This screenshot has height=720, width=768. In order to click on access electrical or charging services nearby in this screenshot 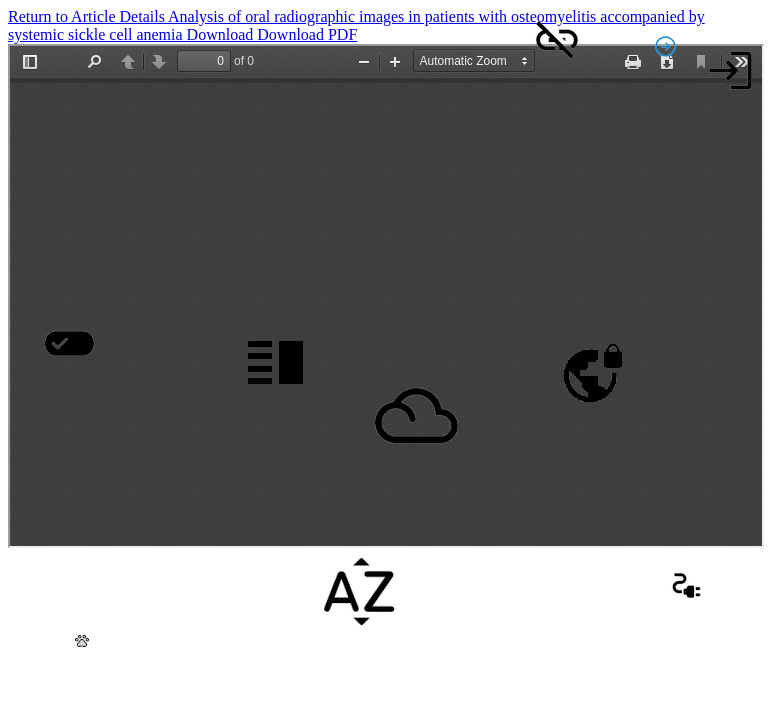, I will do `click(686, 585)`.